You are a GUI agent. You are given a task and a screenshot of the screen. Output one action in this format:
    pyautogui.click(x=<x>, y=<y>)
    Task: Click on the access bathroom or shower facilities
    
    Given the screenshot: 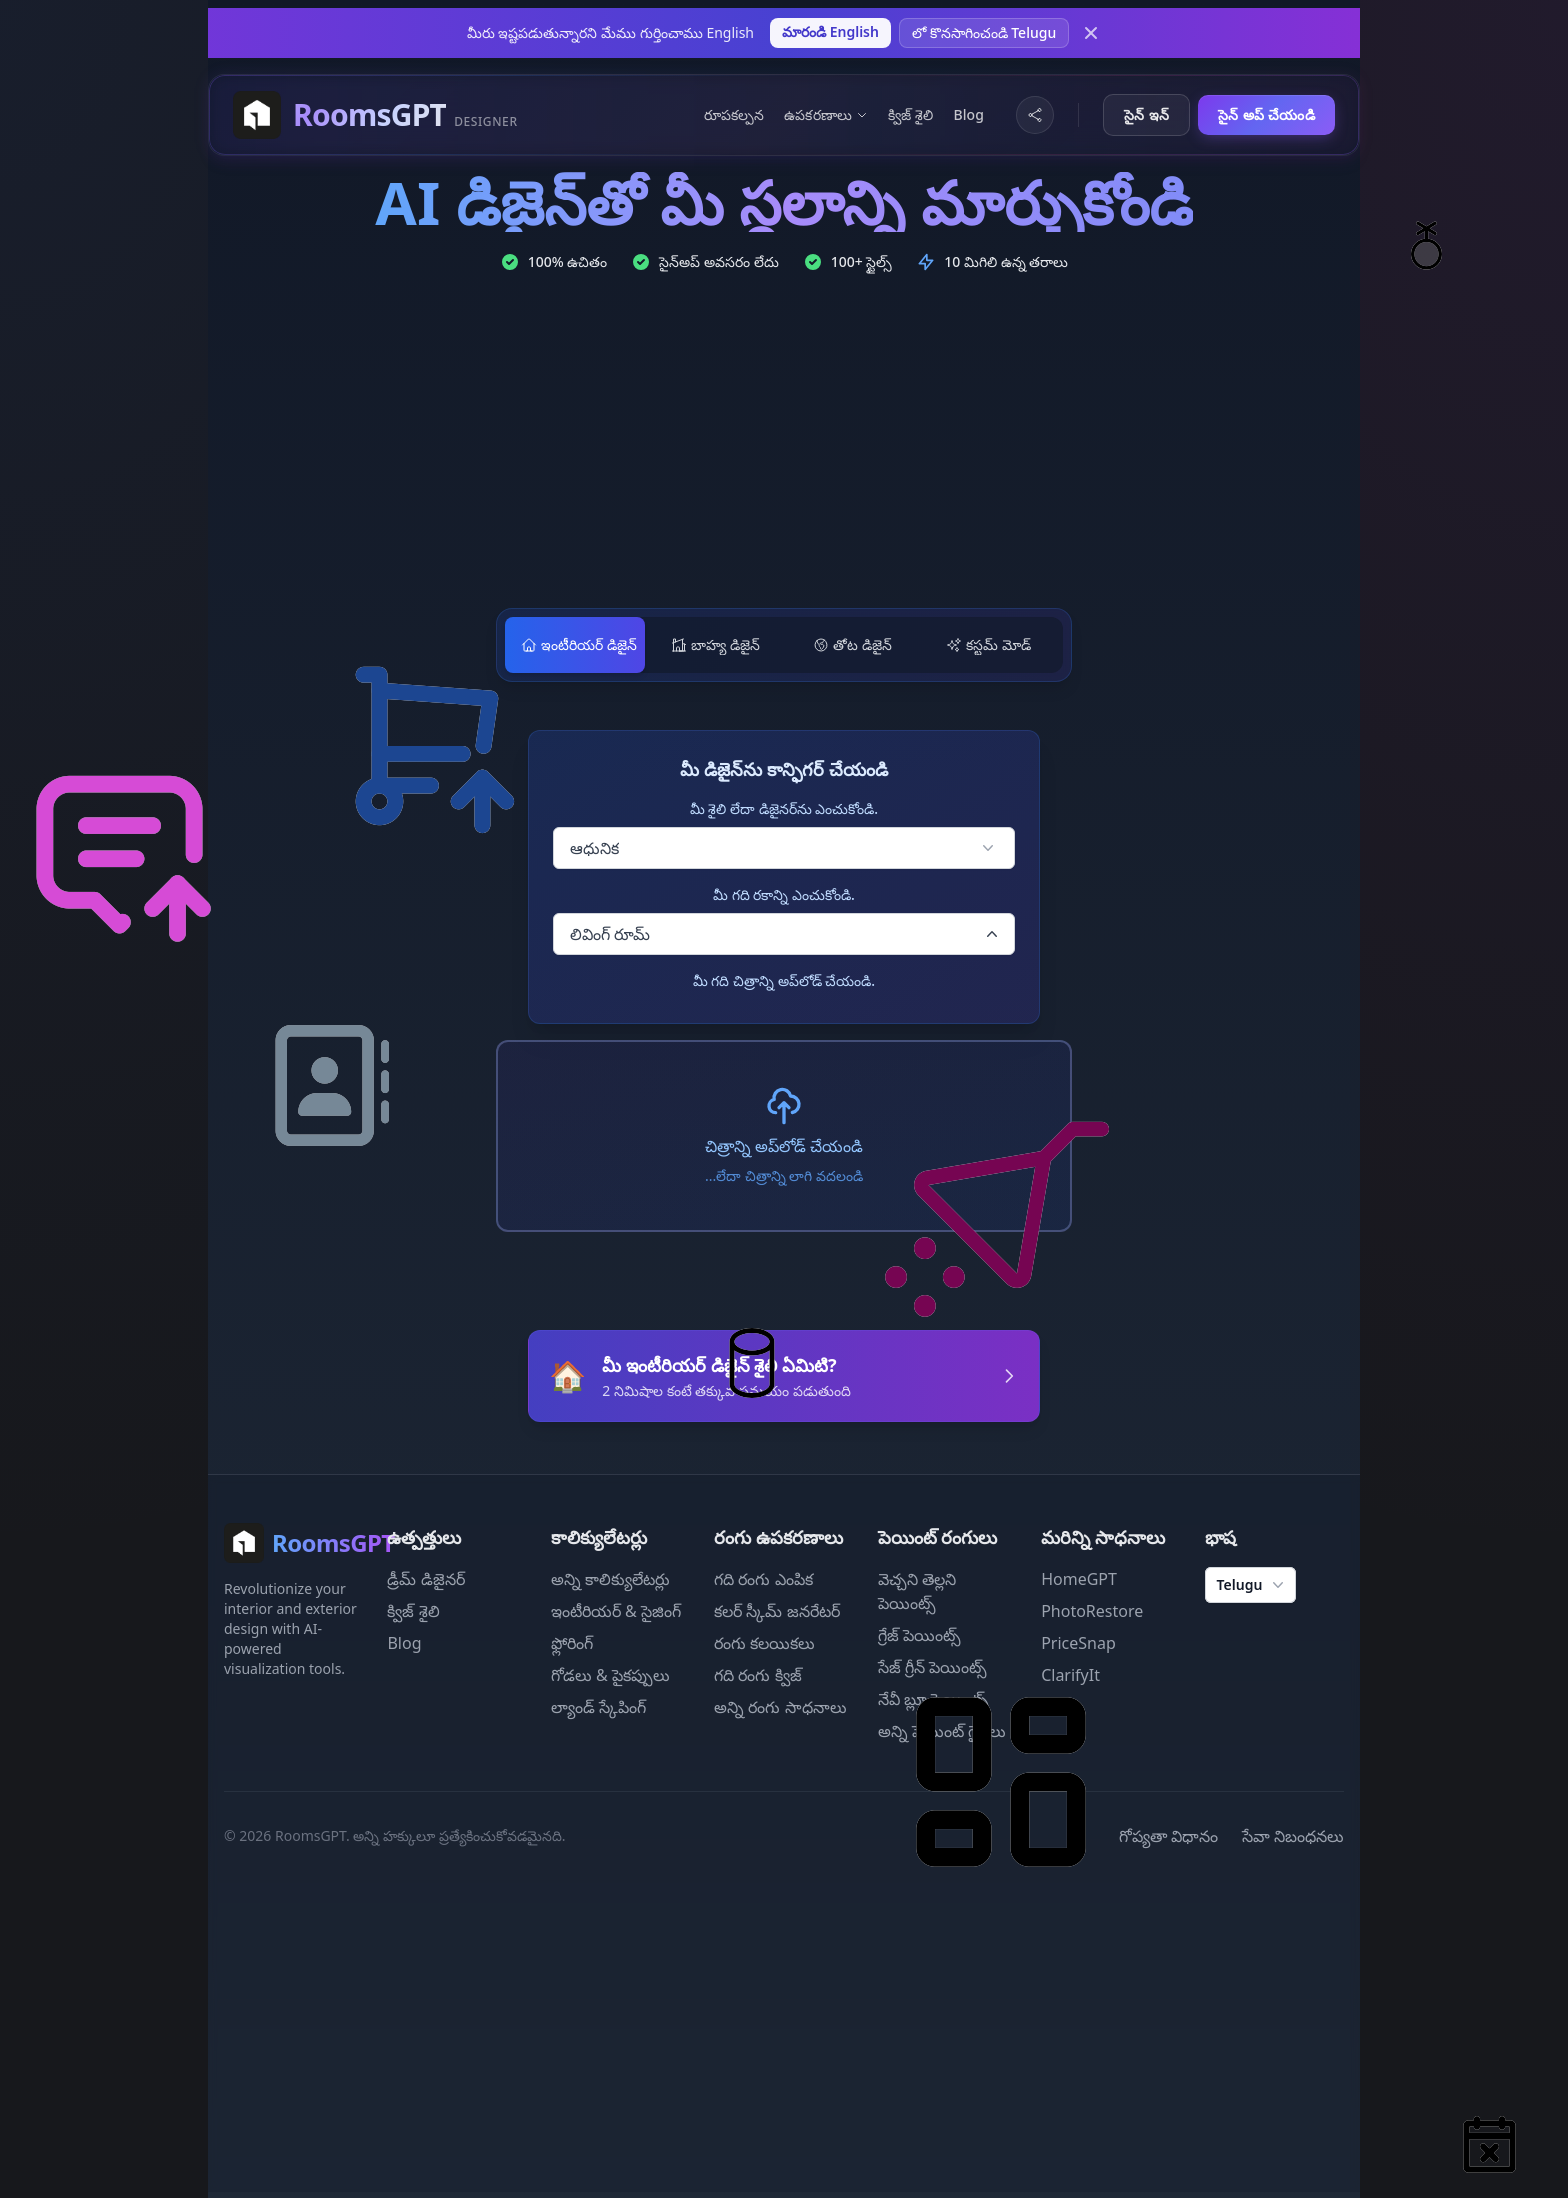 What is the action you would take?
    pyautogui.click(x=993, y=1208)
    